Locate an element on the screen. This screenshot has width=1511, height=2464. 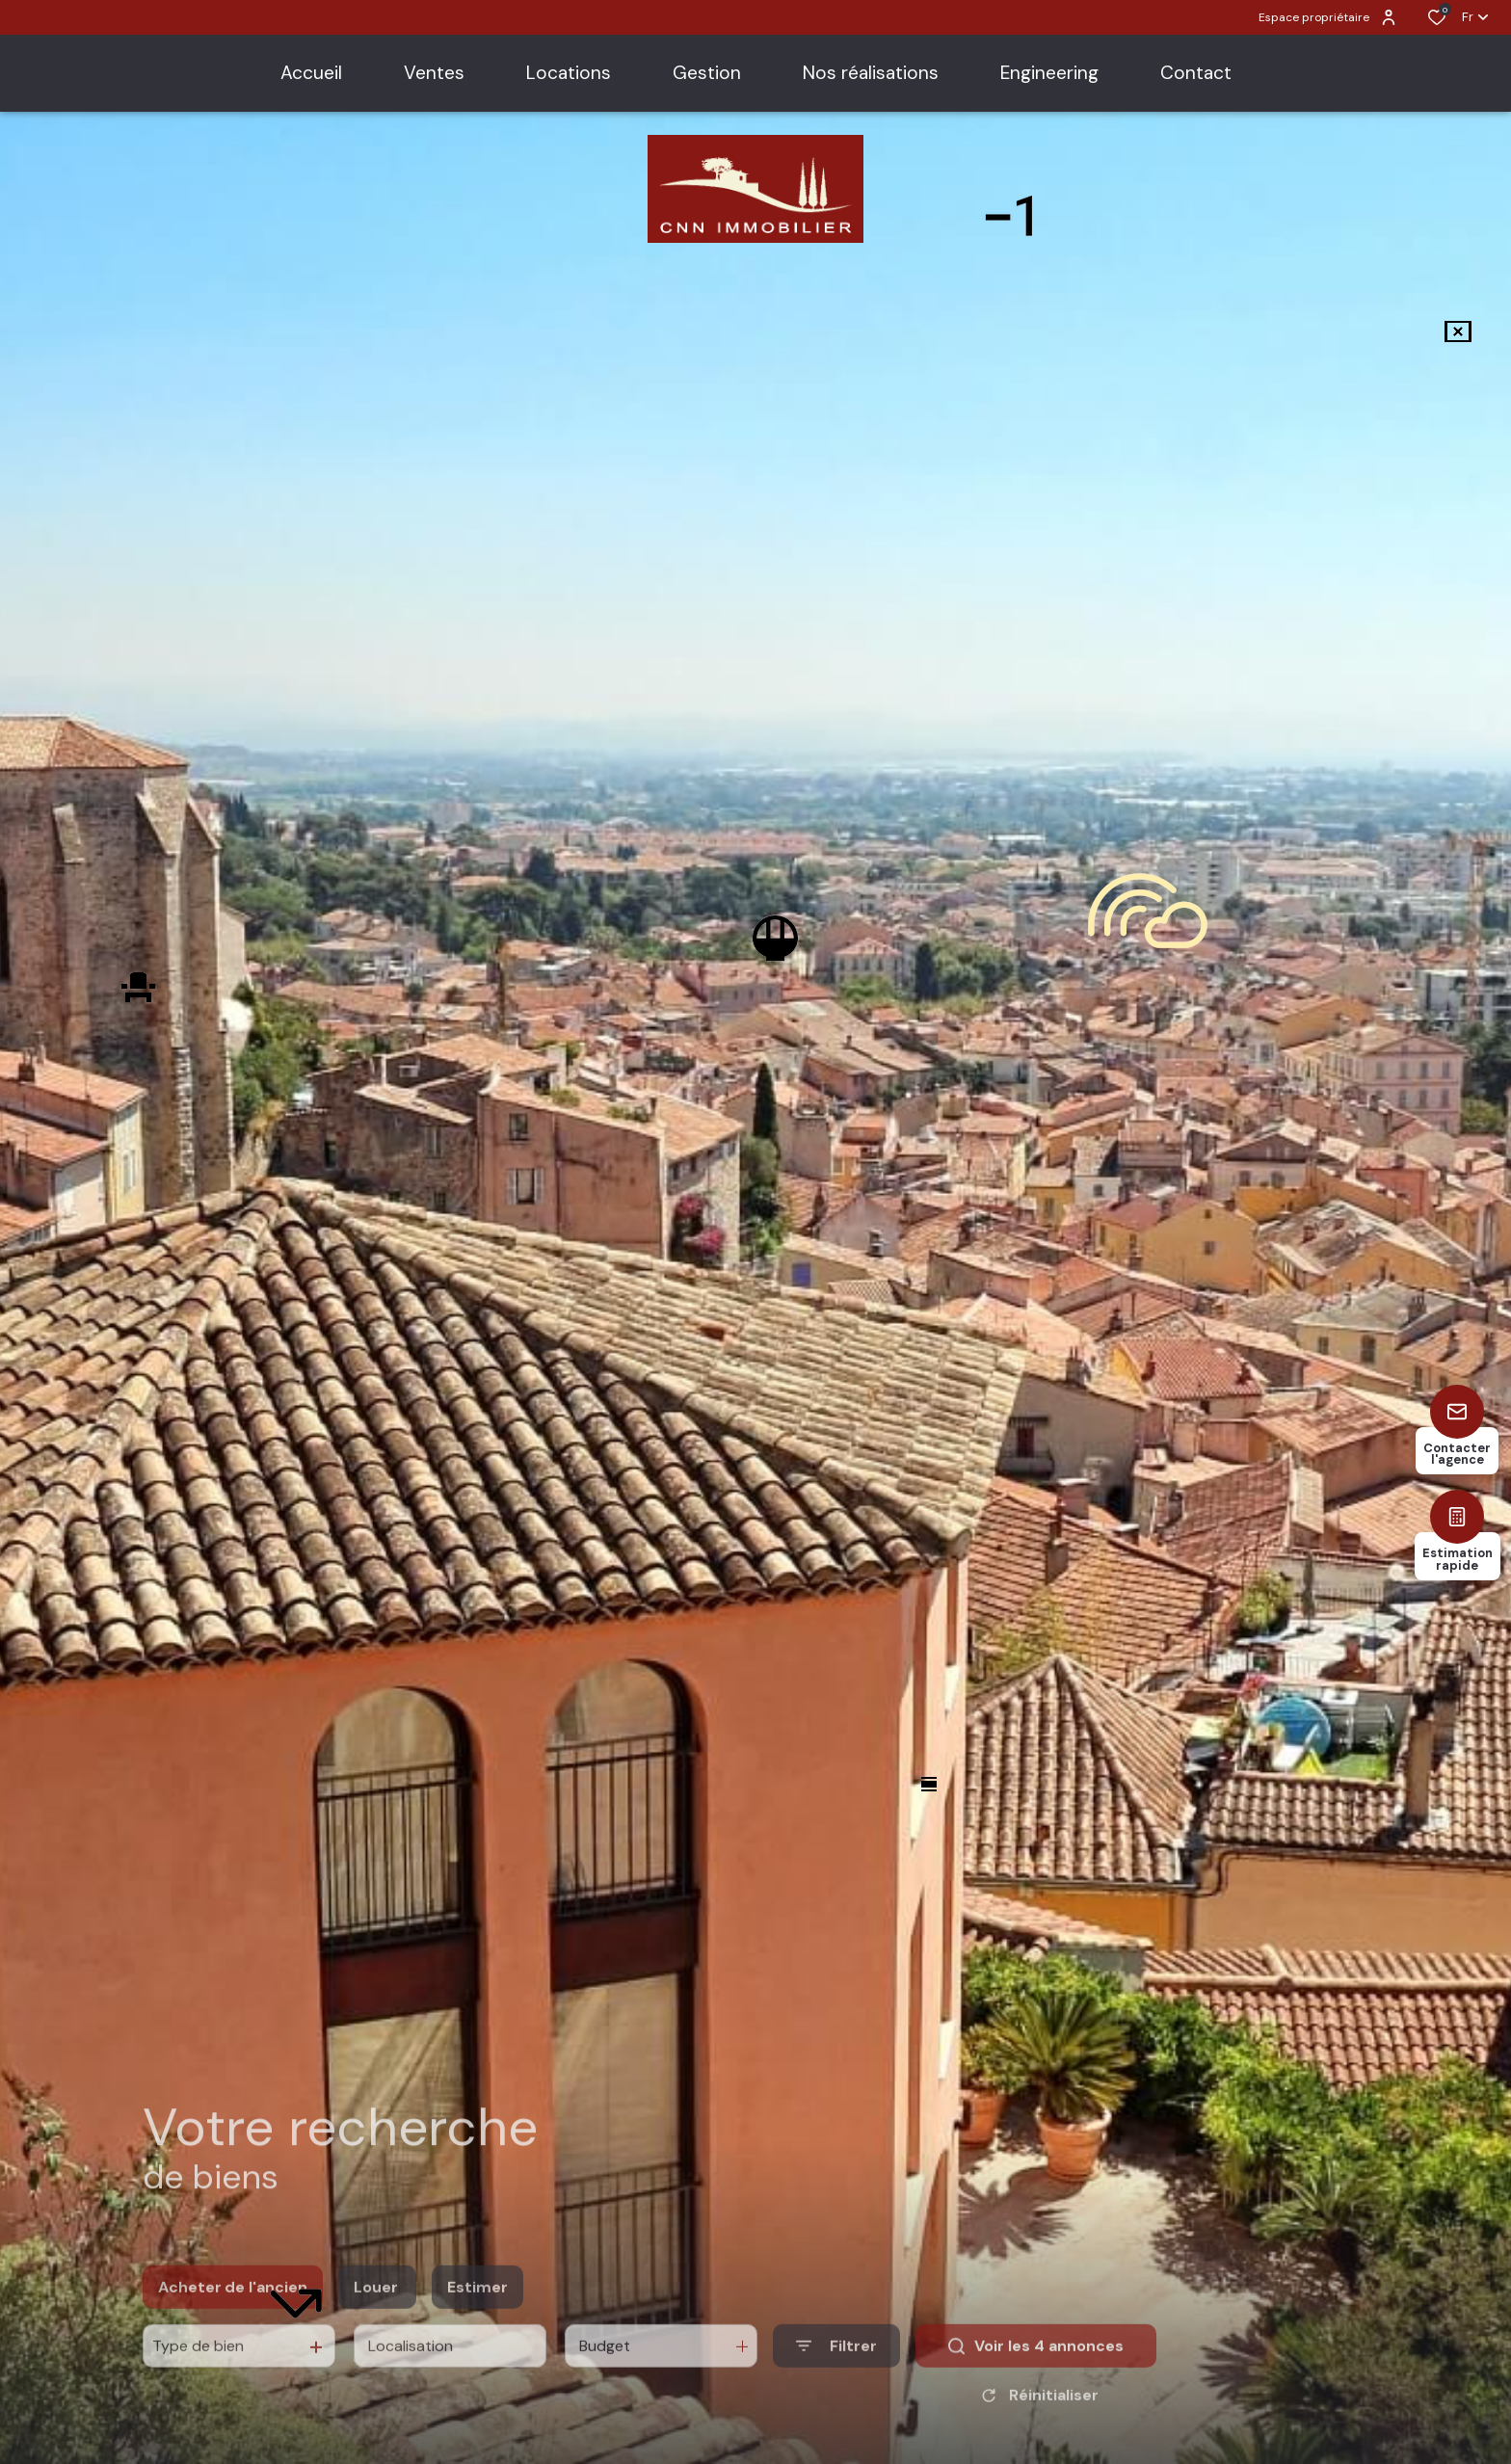
indicates a missed outgoing call is located at coordinates (295, 2303).